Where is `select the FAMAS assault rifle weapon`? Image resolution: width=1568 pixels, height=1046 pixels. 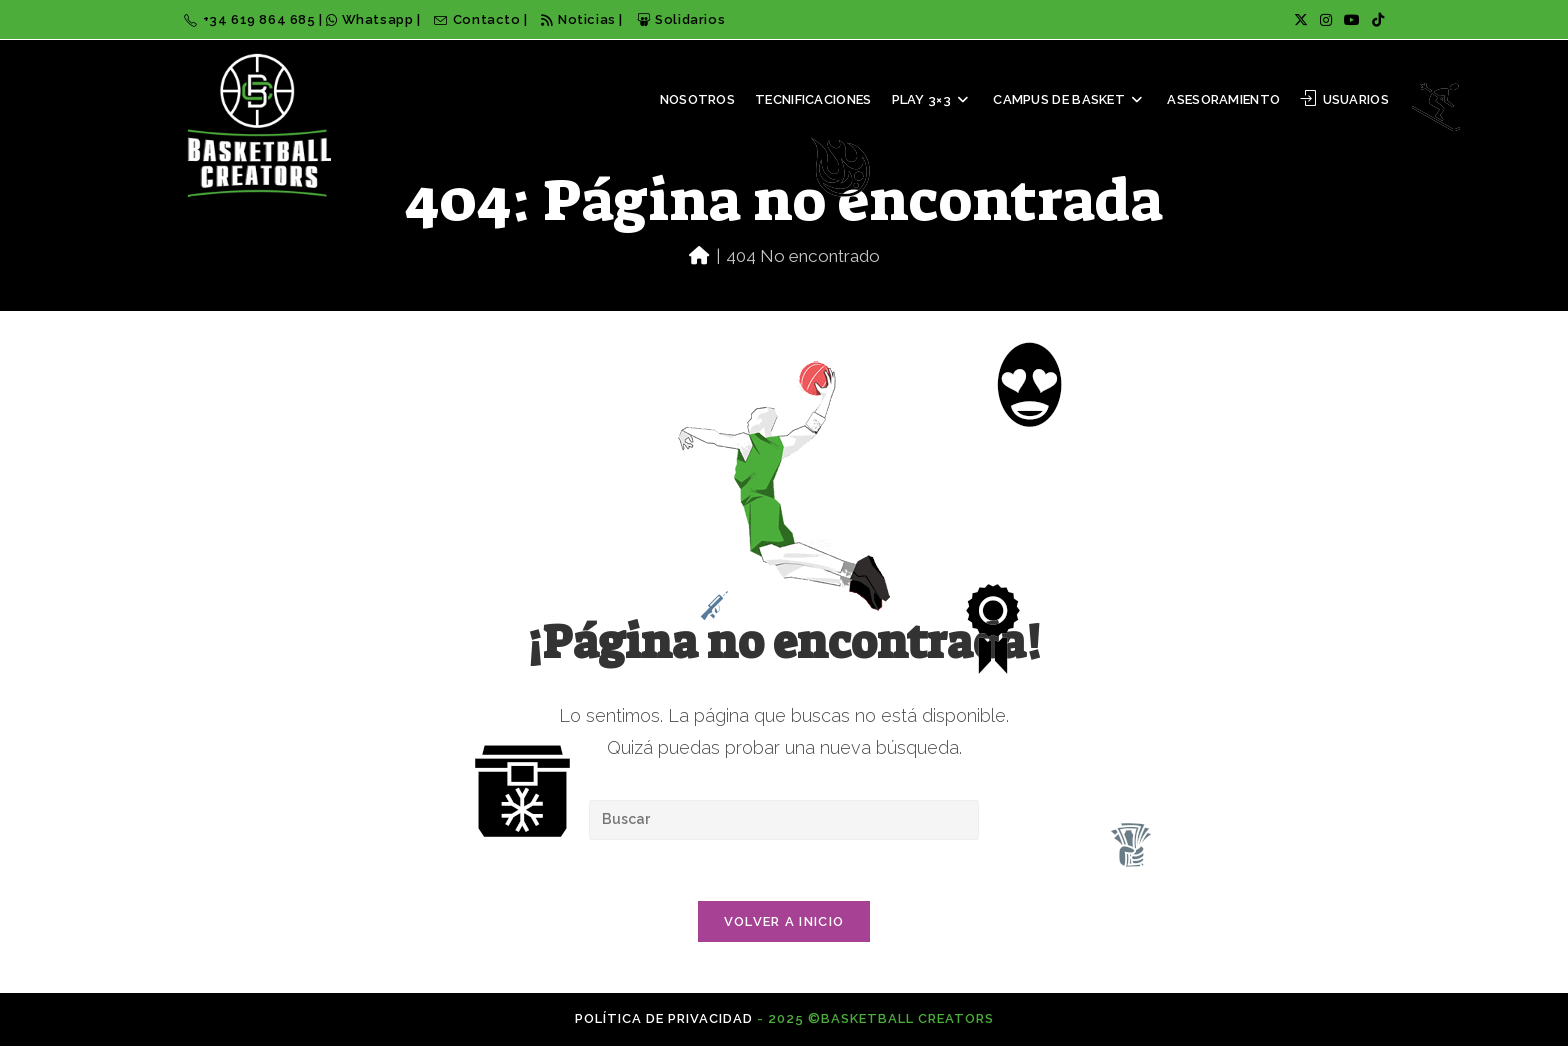 select the FAMAS assault rifle weapon is located at coordinates (714, 605).